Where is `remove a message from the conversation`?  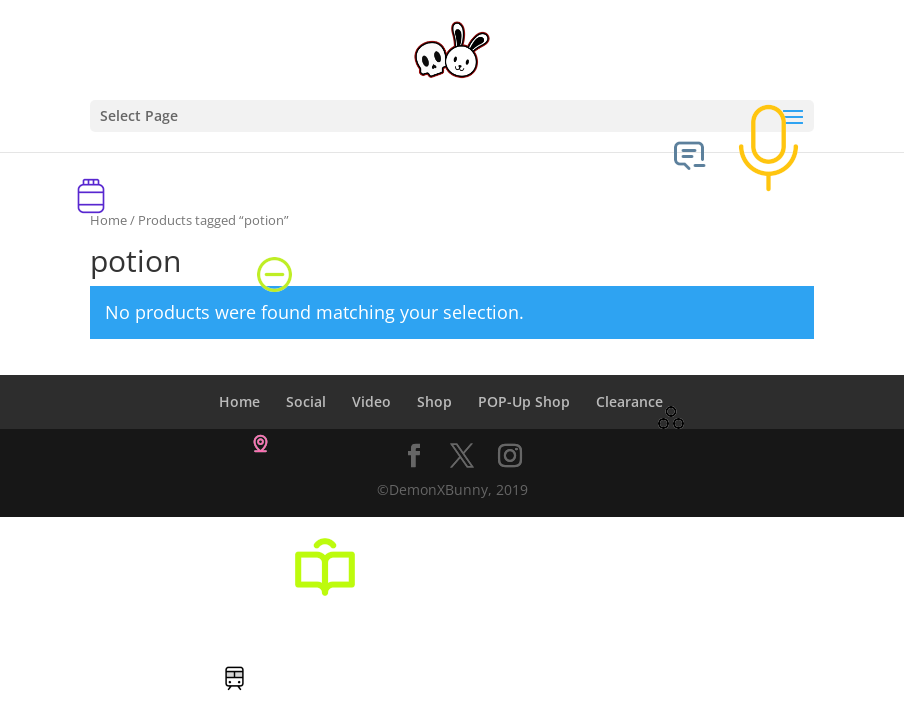 remove a message from the conversation is located at coordinates (689, 155).